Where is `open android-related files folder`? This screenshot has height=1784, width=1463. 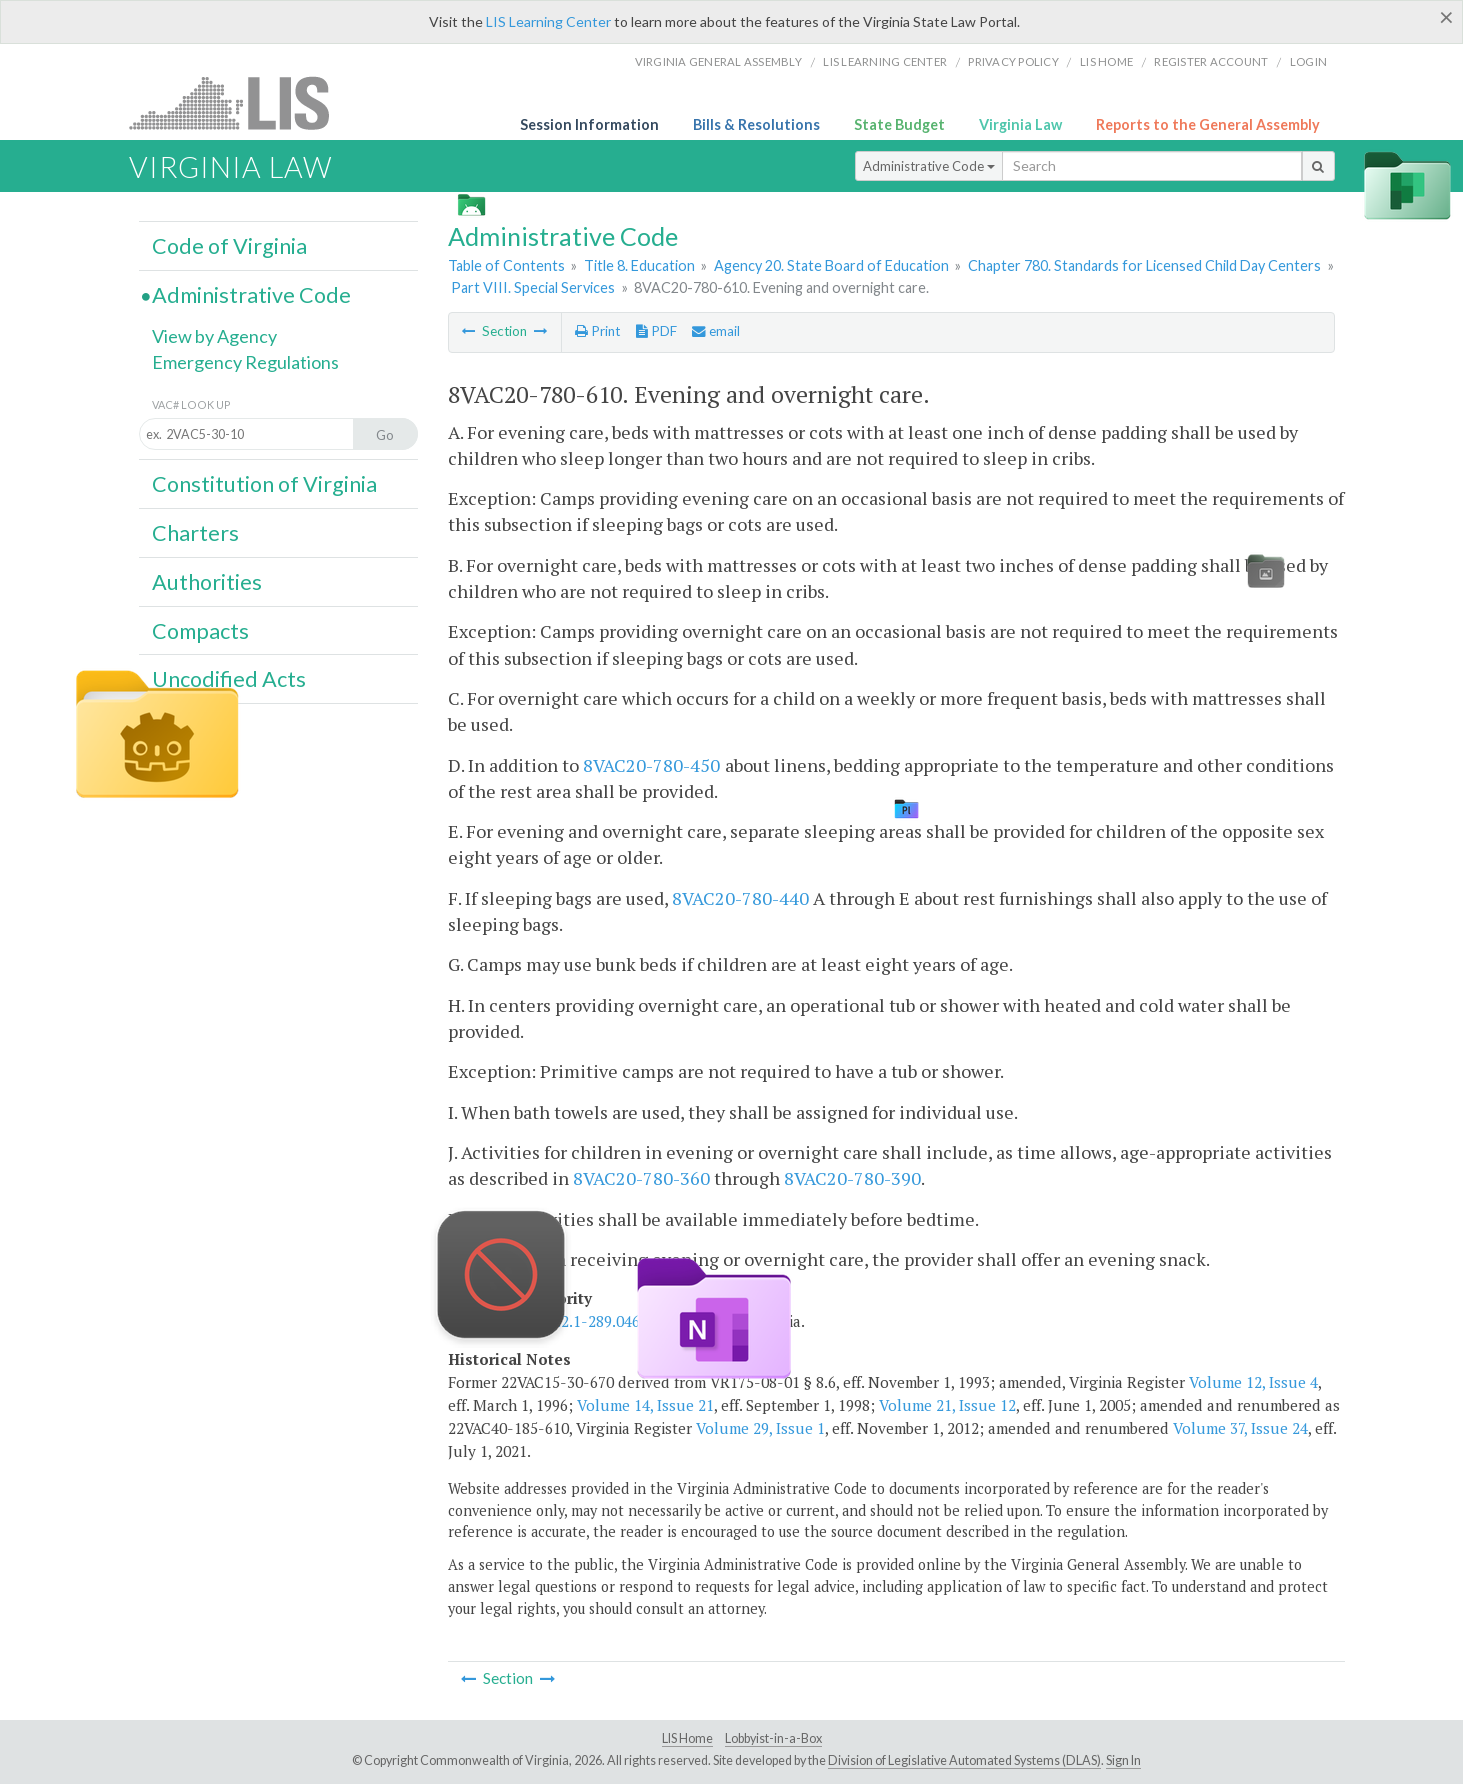
open android-related files folder is located at coordinates (471, 205).